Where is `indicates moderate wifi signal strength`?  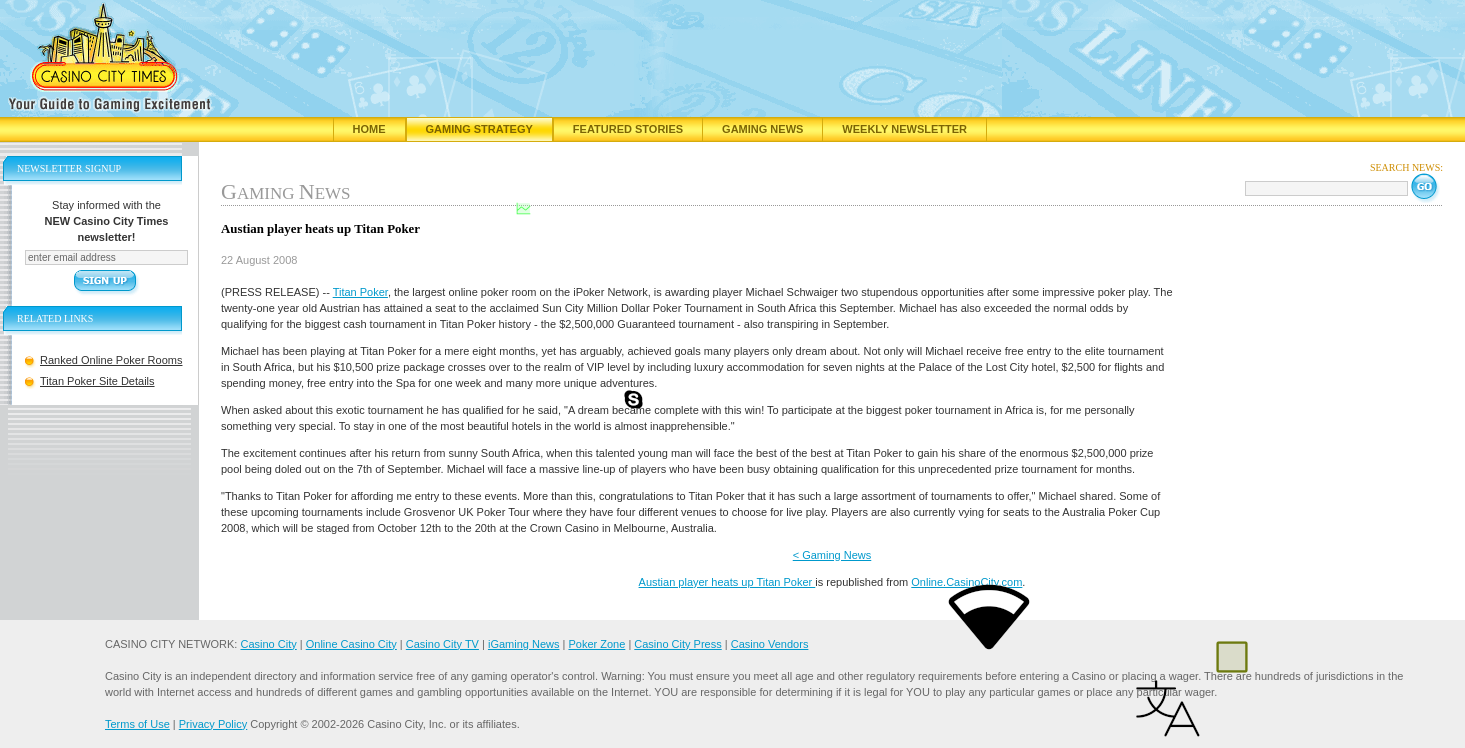 indicates moderate wifi signal strength is located at coordinates (989, 617).